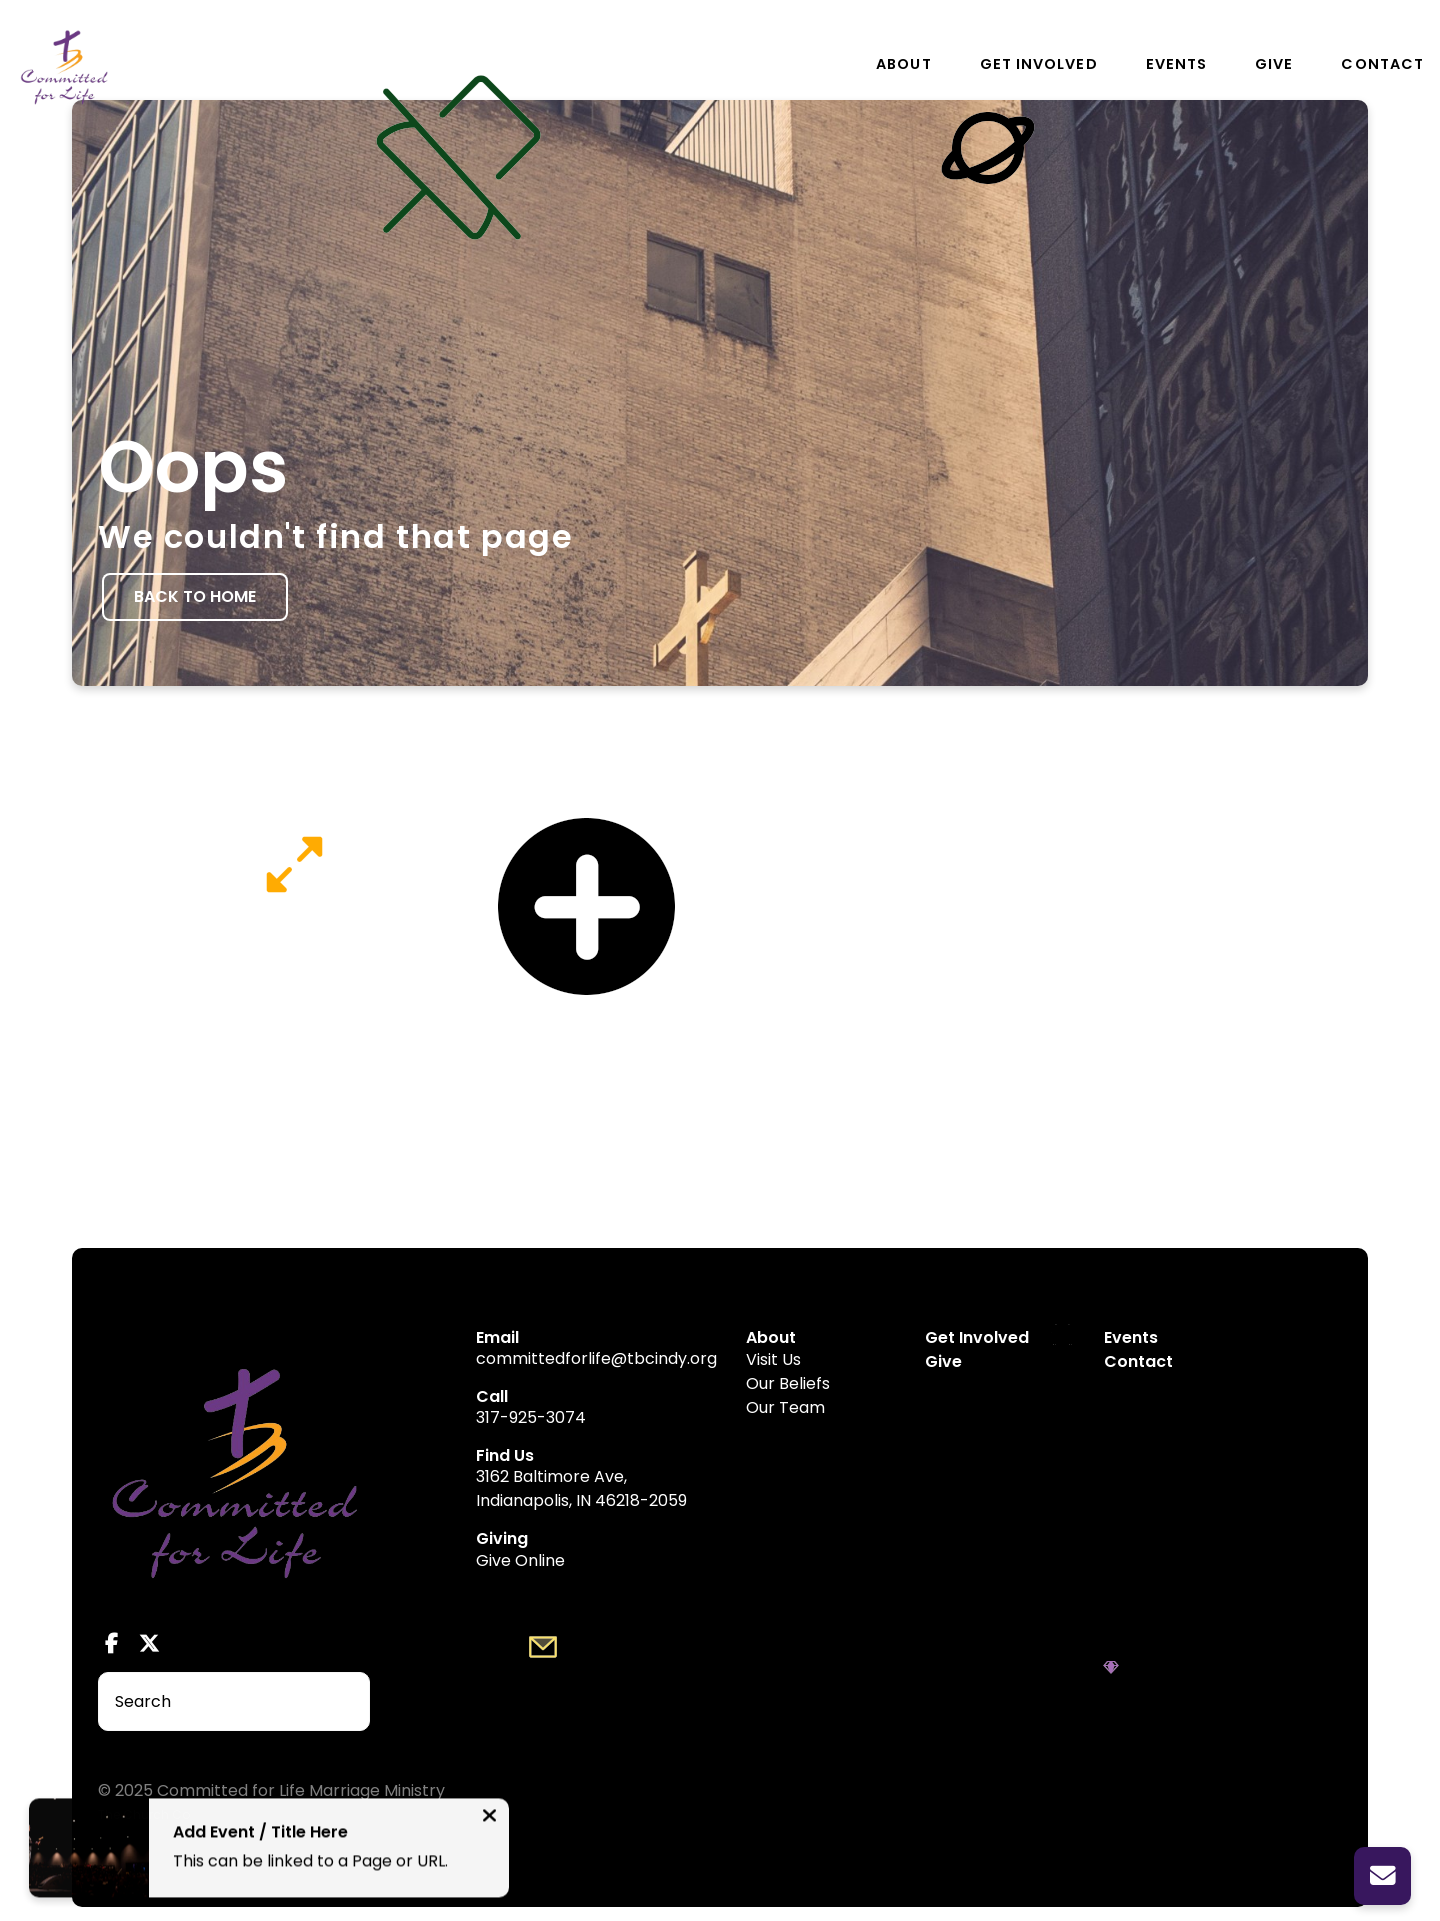 Image resolution: width=1440 pixels, height=1921 pixels. Describe the element at coordinates (452, 164) in the screenshot. I see `unpin an item from its current location` at that location.